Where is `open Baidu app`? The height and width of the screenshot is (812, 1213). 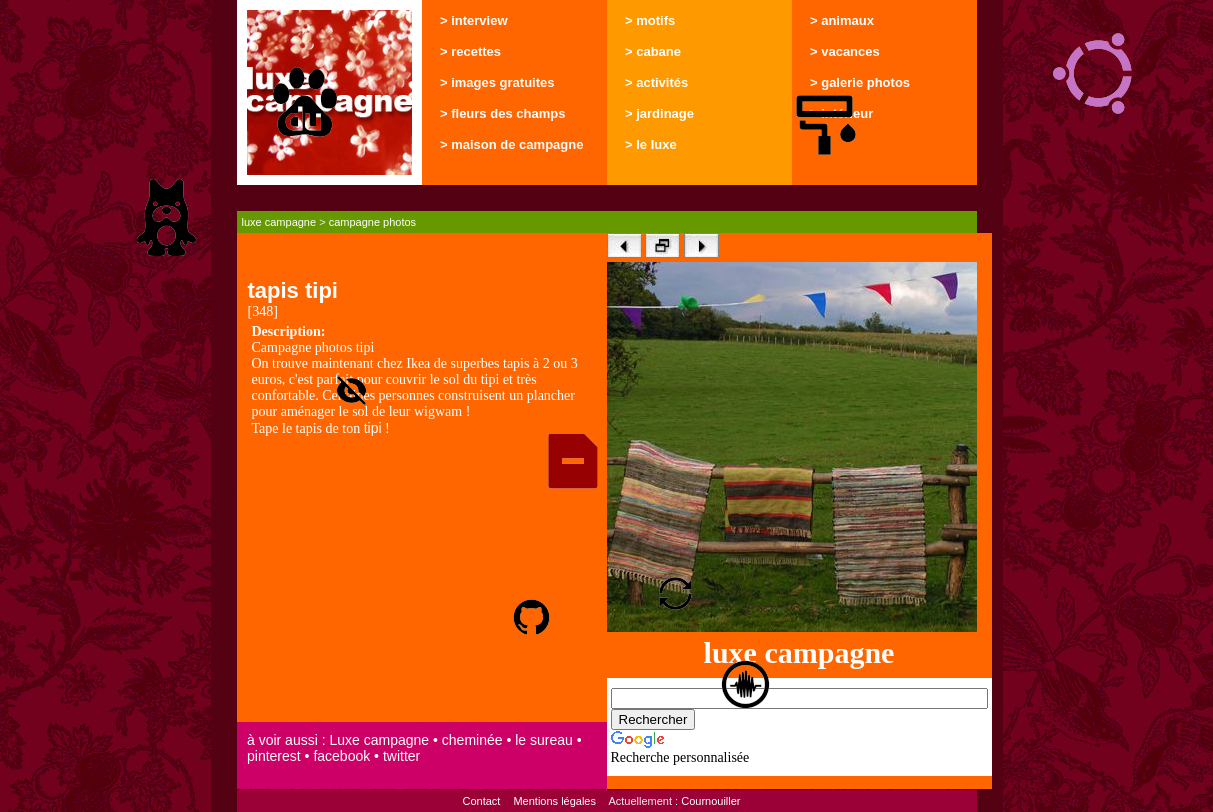 open Baidu app is located at coordinates (305, 102).